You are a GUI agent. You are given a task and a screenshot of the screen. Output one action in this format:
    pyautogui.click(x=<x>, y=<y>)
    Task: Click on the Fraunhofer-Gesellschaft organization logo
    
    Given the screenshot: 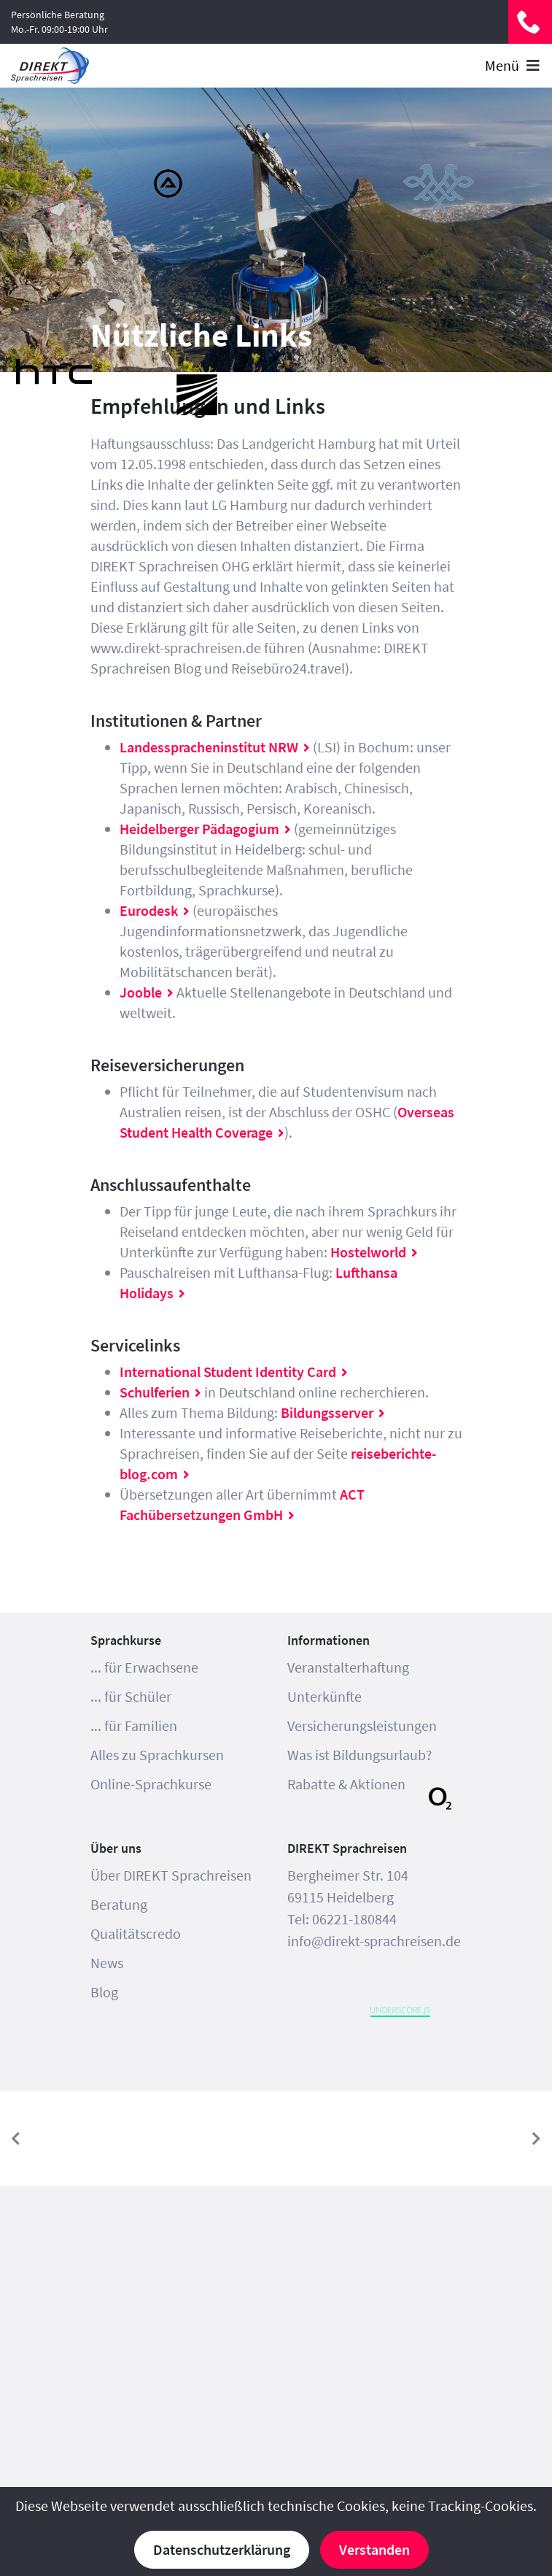 What is the action you would take?
    pyautogui.click(x=197, y=395)
    